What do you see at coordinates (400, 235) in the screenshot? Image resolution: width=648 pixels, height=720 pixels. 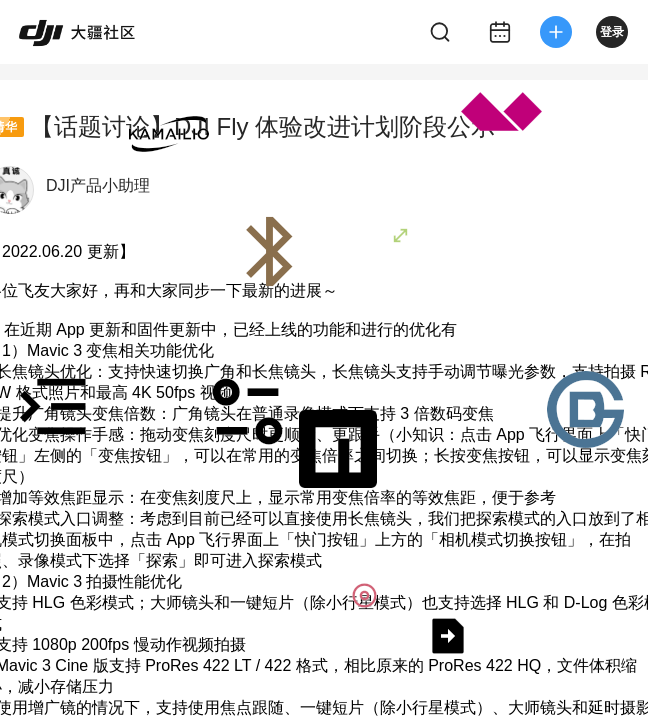 I see `expand content to full screen` at bounding box center [400, 235].